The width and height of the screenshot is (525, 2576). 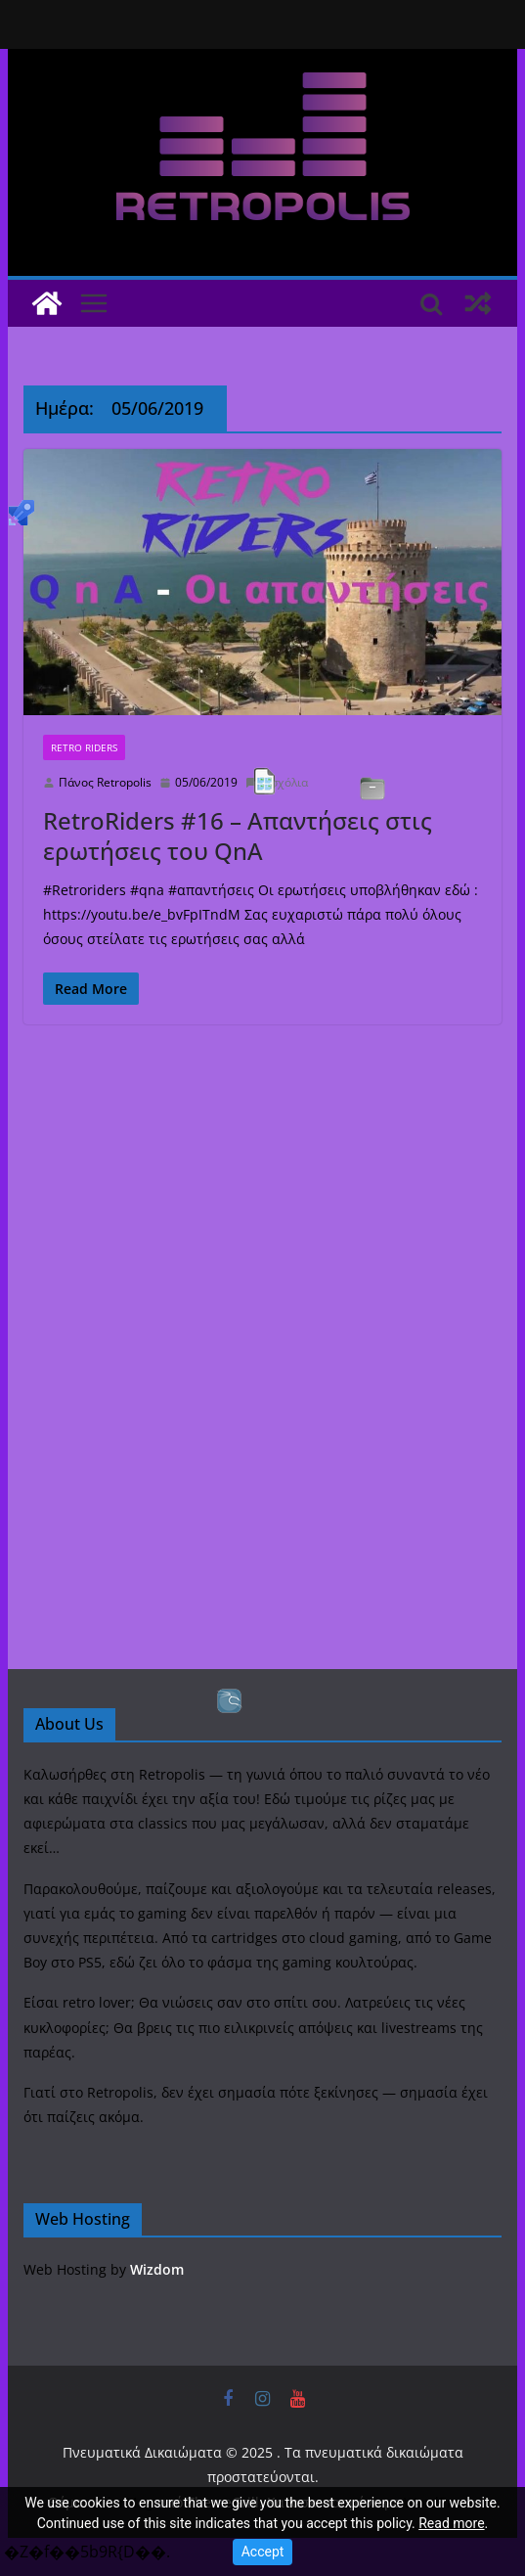 What do you see at coordinates (264, 781) in the screenshot?
I see `open an opendocument master document file` at bounding box center [264, 781].